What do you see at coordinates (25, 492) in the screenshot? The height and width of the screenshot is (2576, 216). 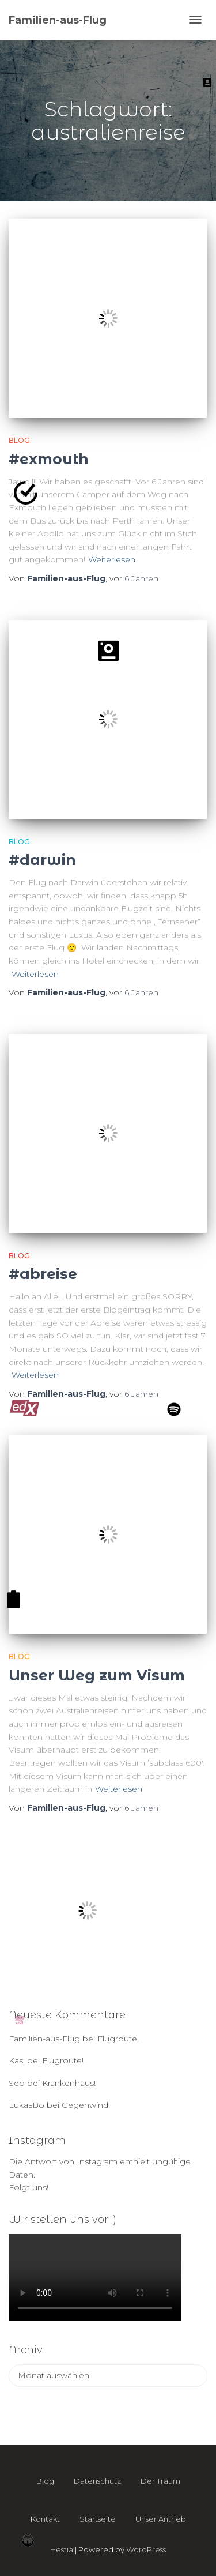 I see `open the TickTick task management app` at bounding box center [25, 492].